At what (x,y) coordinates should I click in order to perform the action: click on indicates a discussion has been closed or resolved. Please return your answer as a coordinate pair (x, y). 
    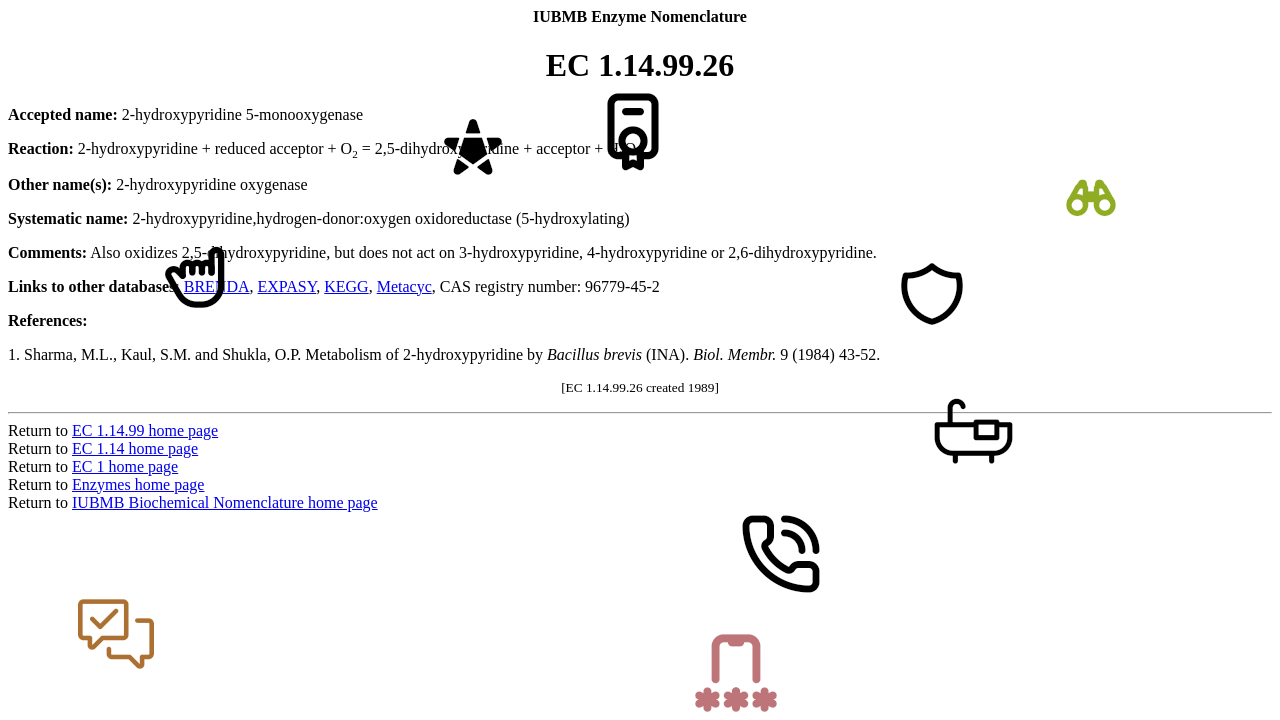
    Looking at the image, I should click on (116, 634).